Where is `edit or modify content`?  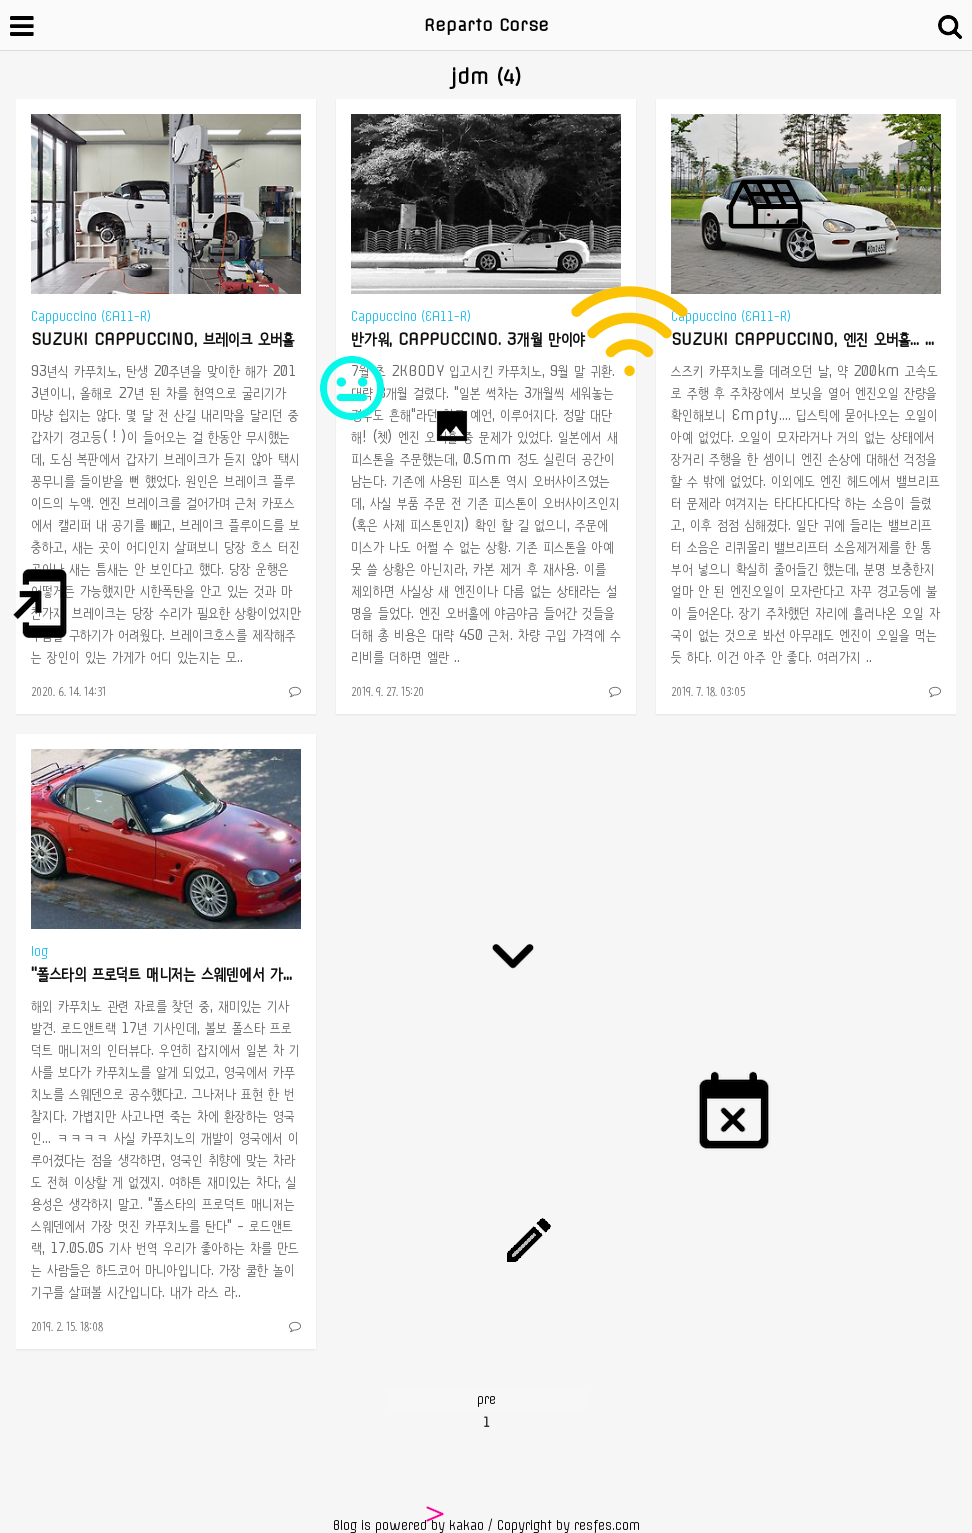 edit or modify content is located at coordinates (529, 1240).